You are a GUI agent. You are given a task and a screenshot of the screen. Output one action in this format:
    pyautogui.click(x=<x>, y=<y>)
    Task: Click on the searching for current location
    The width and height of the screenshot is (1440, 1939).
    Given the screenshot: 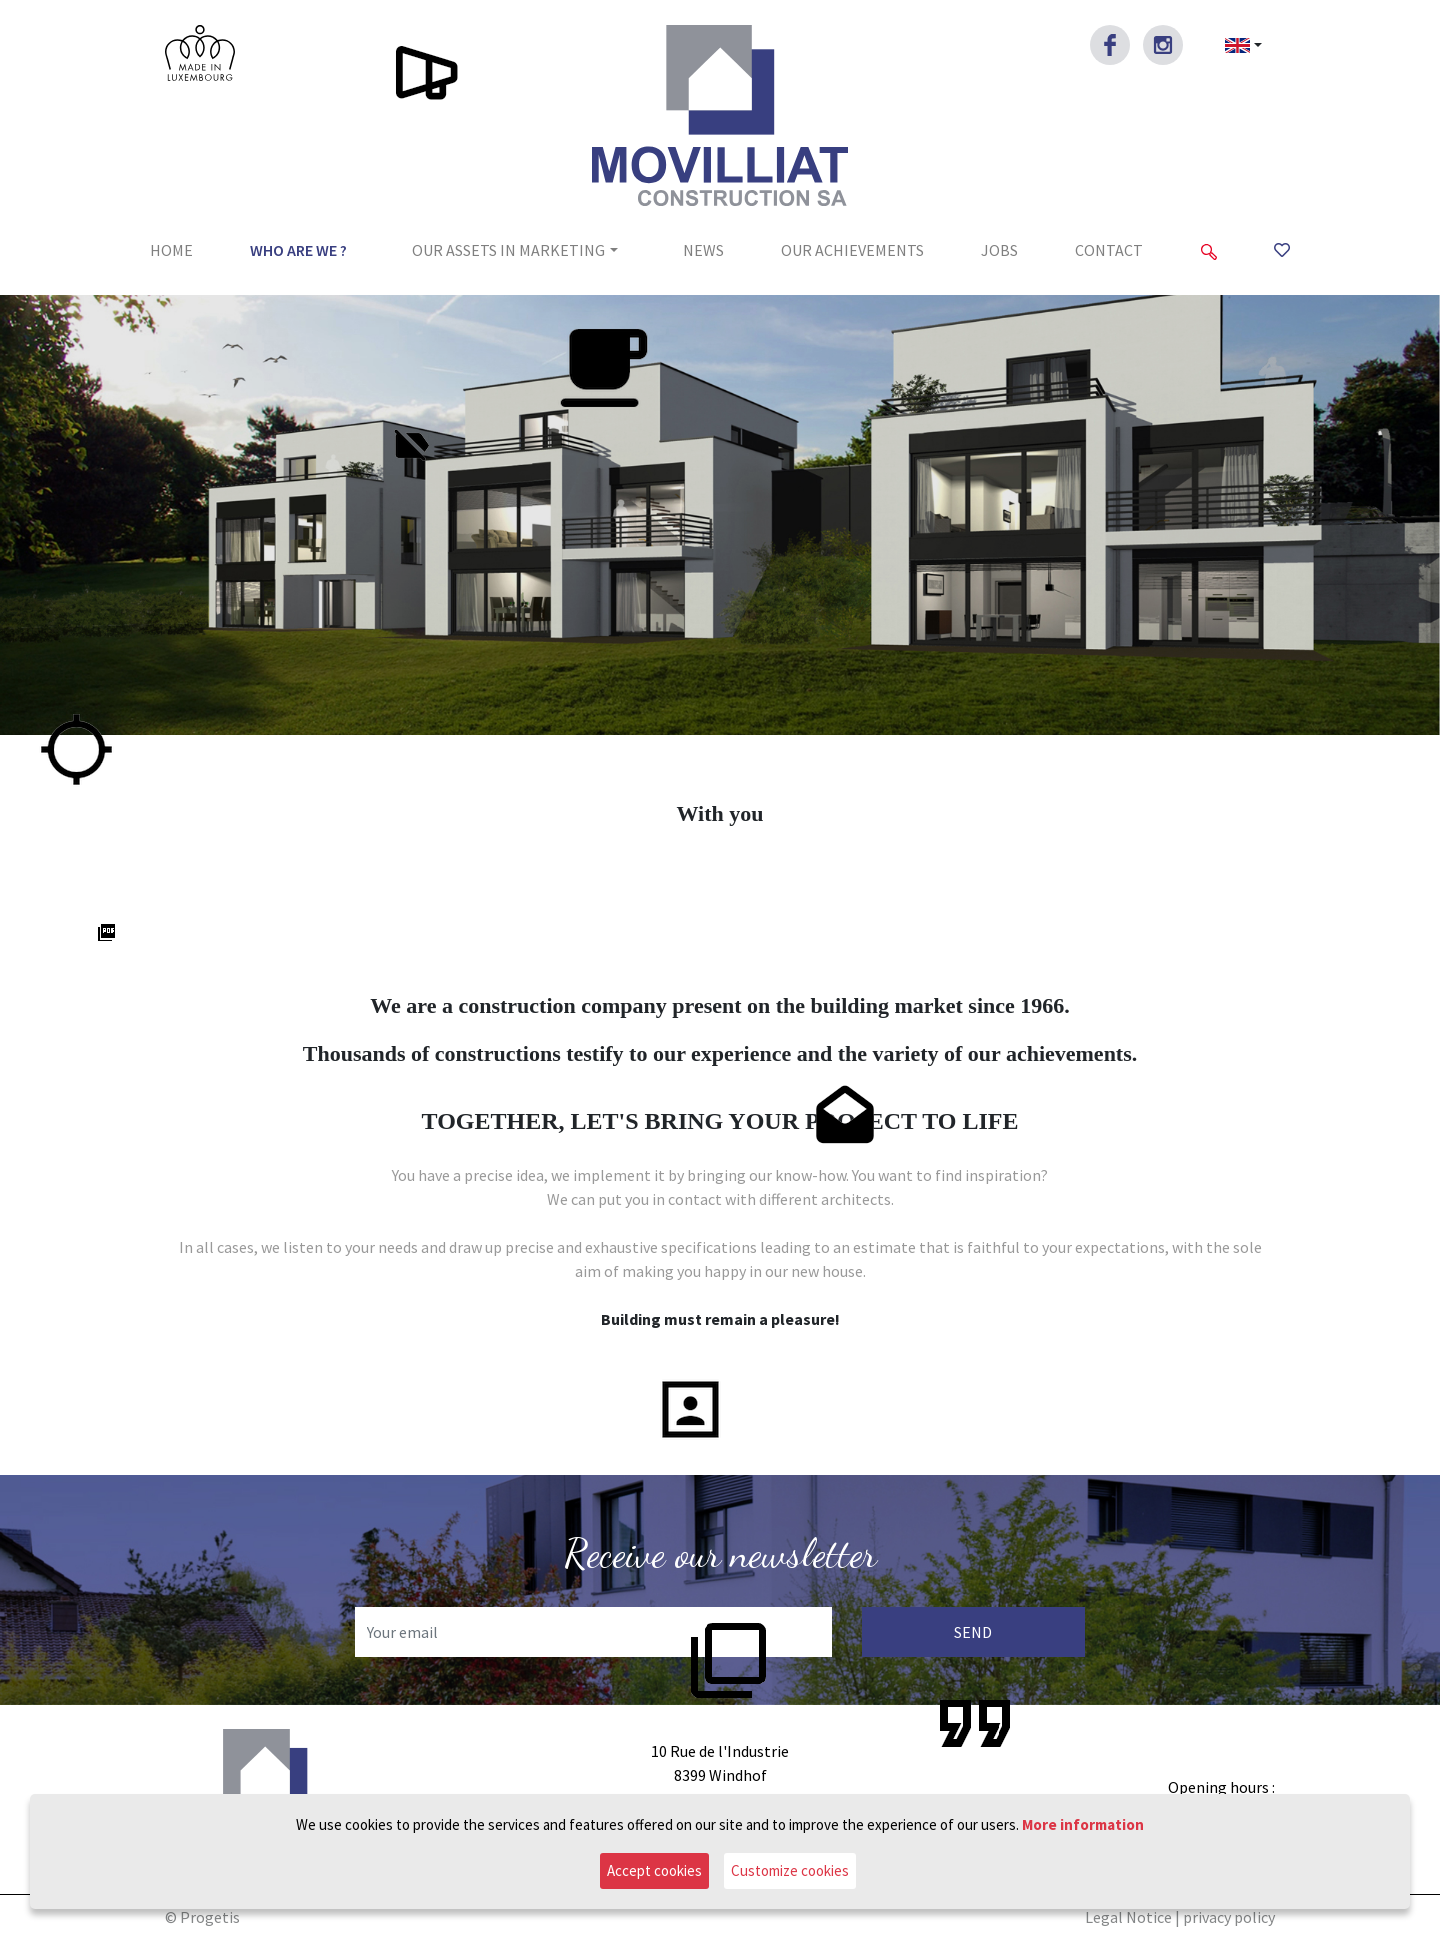 What is the action you would take?
    pyautogui.click(x=76, y=749)
    